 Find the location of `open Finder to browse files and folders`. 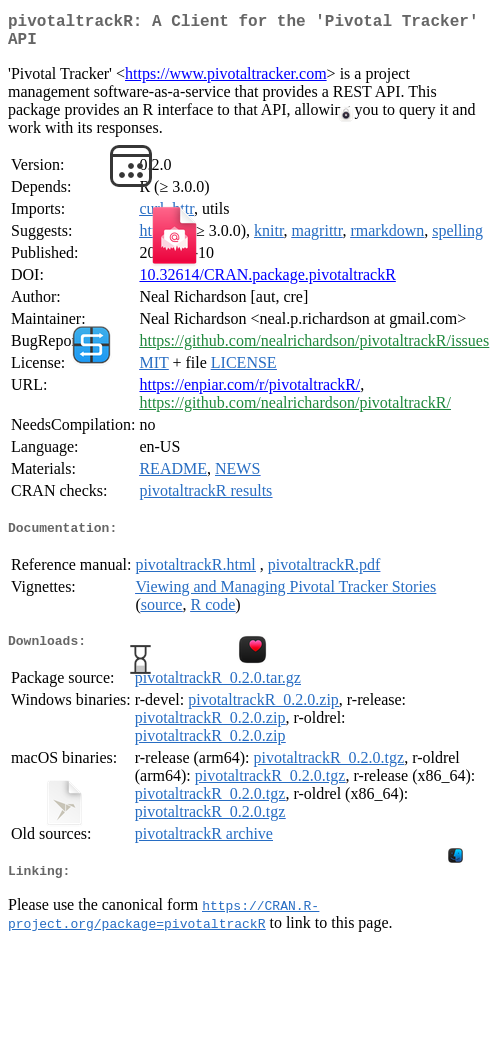

open Finder to browse files and folders is located at coordinates (455, 855).